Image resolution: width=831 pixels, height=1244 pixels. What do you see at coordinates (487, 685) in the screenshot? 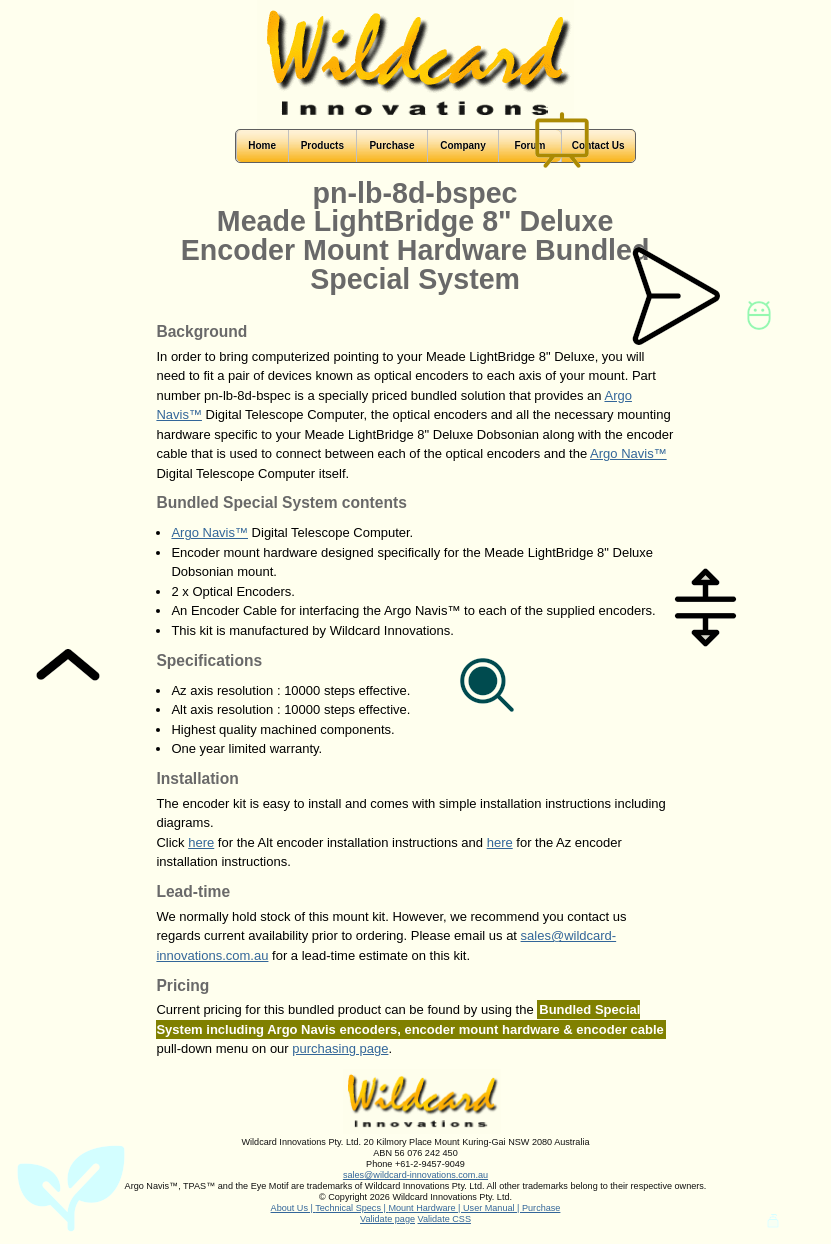
I see `search for content or items` at bounding box center [487, 685].